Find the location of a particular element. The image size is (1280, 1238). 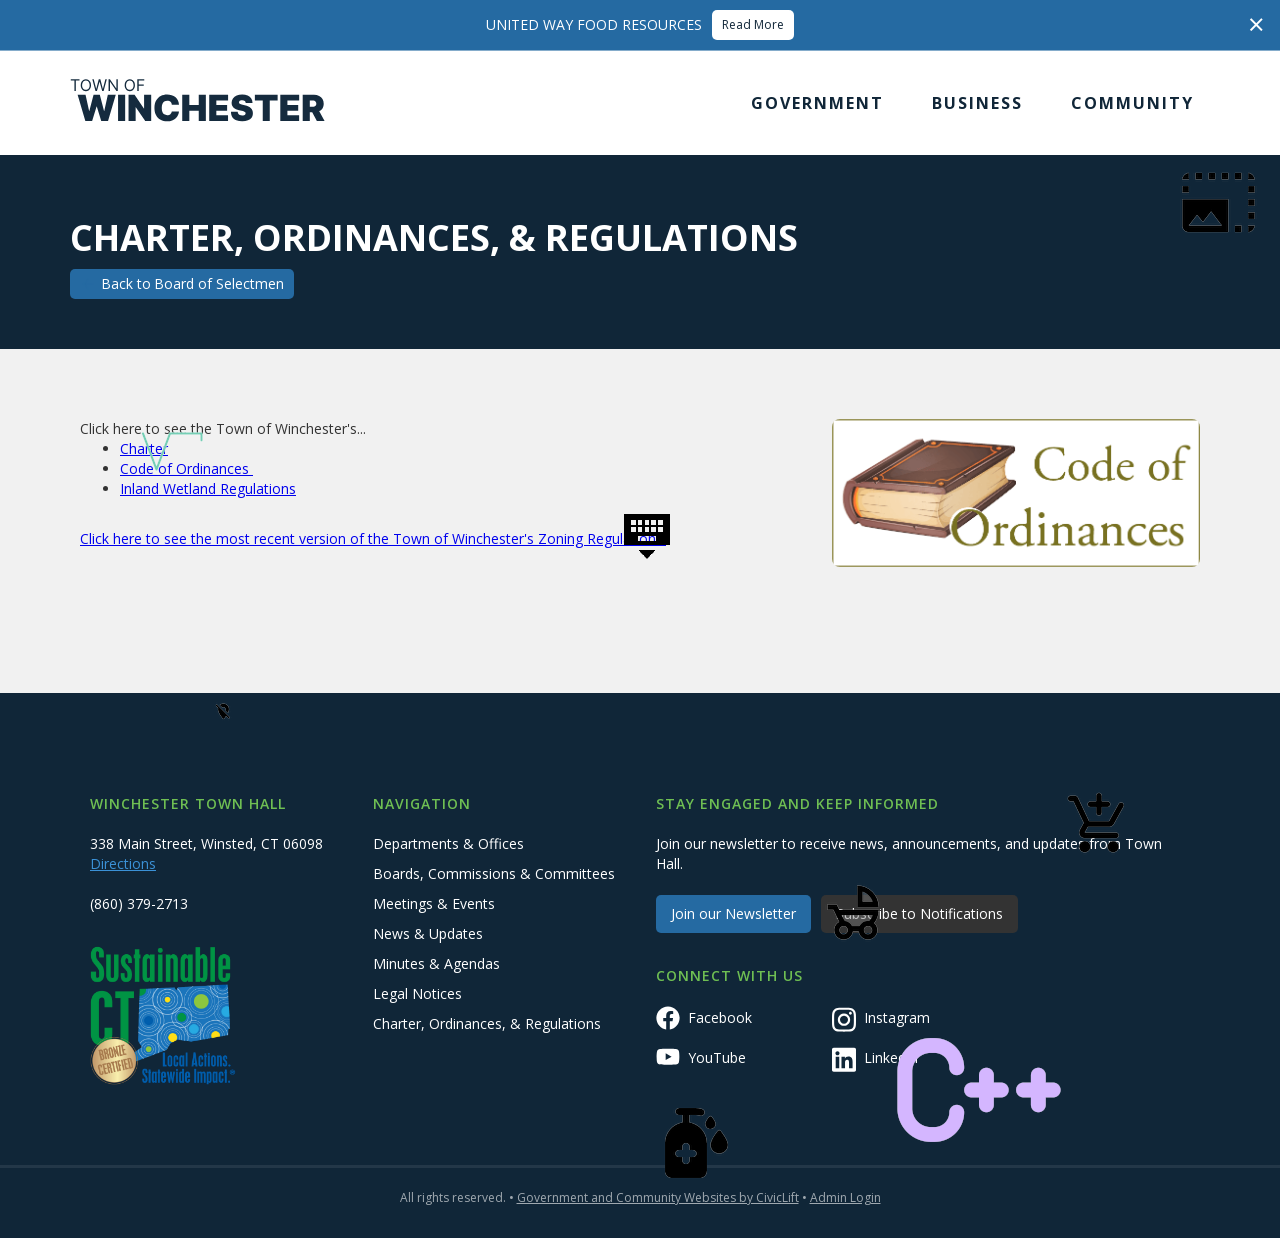

indicates child-friendly or family-friendly location is located at coordinates (854, 912).